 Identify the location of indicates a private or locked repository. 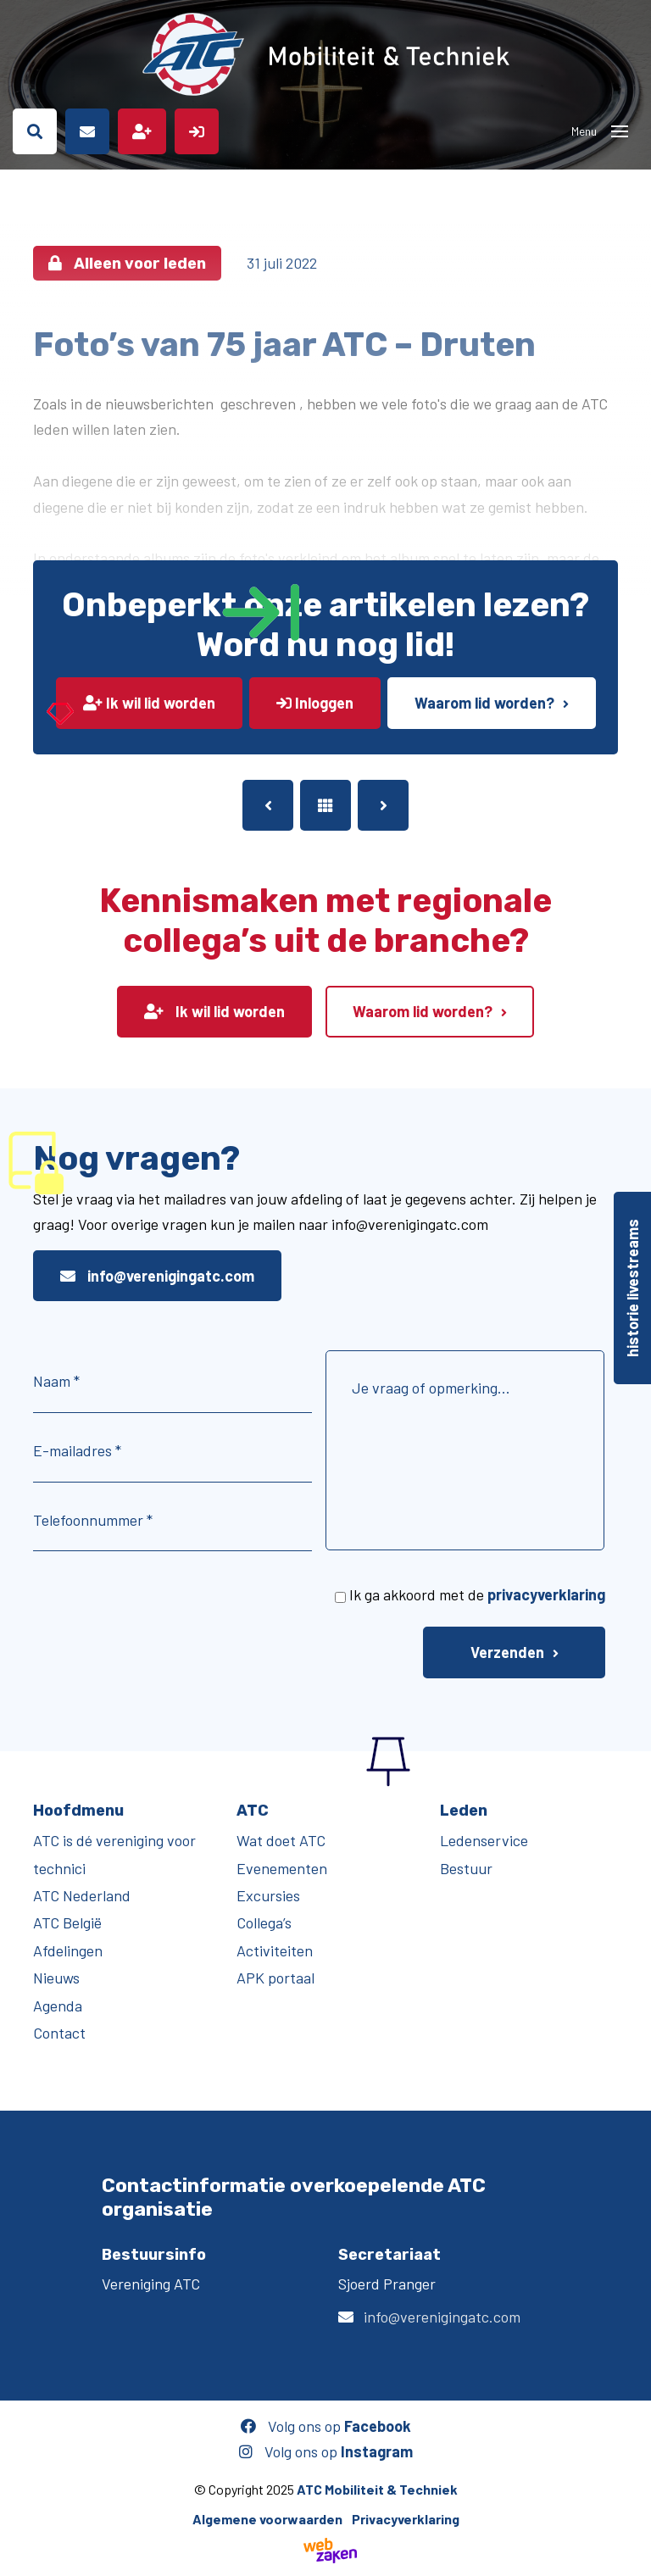
(32, 1163).